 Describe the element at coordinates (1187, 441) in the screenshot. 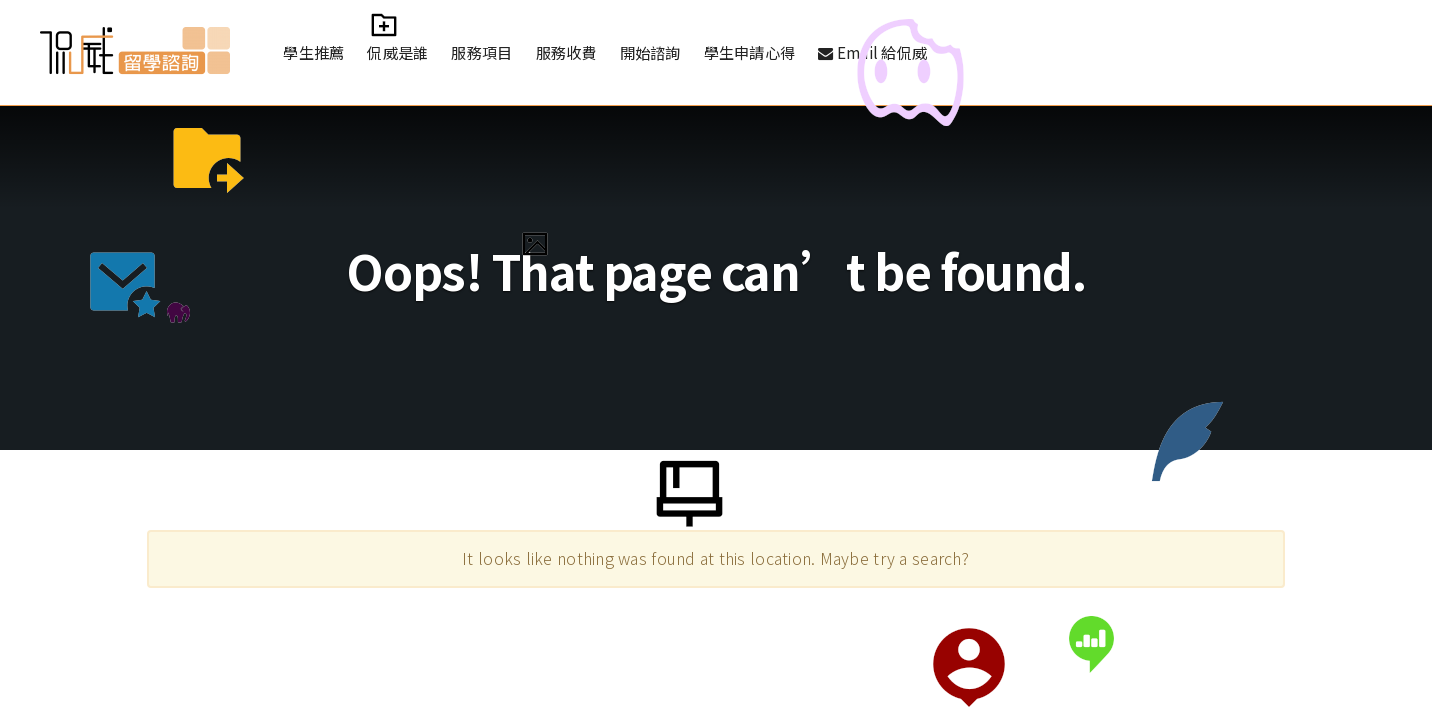

I see `compose or write a new document` at that location.